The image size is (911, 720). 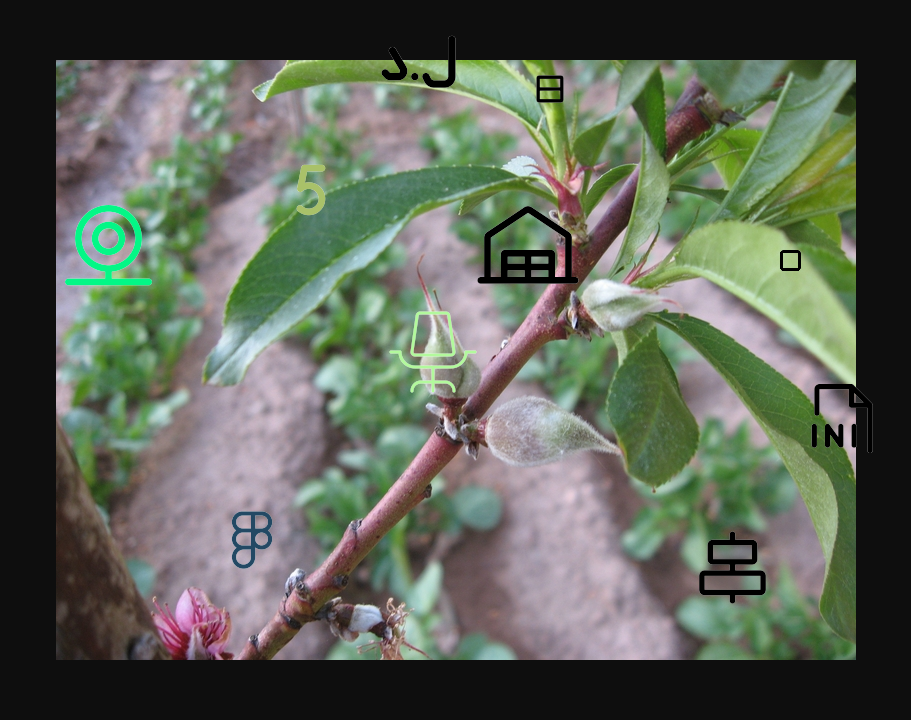 I want to click on split view horizontally, so click(x=550, y=89).